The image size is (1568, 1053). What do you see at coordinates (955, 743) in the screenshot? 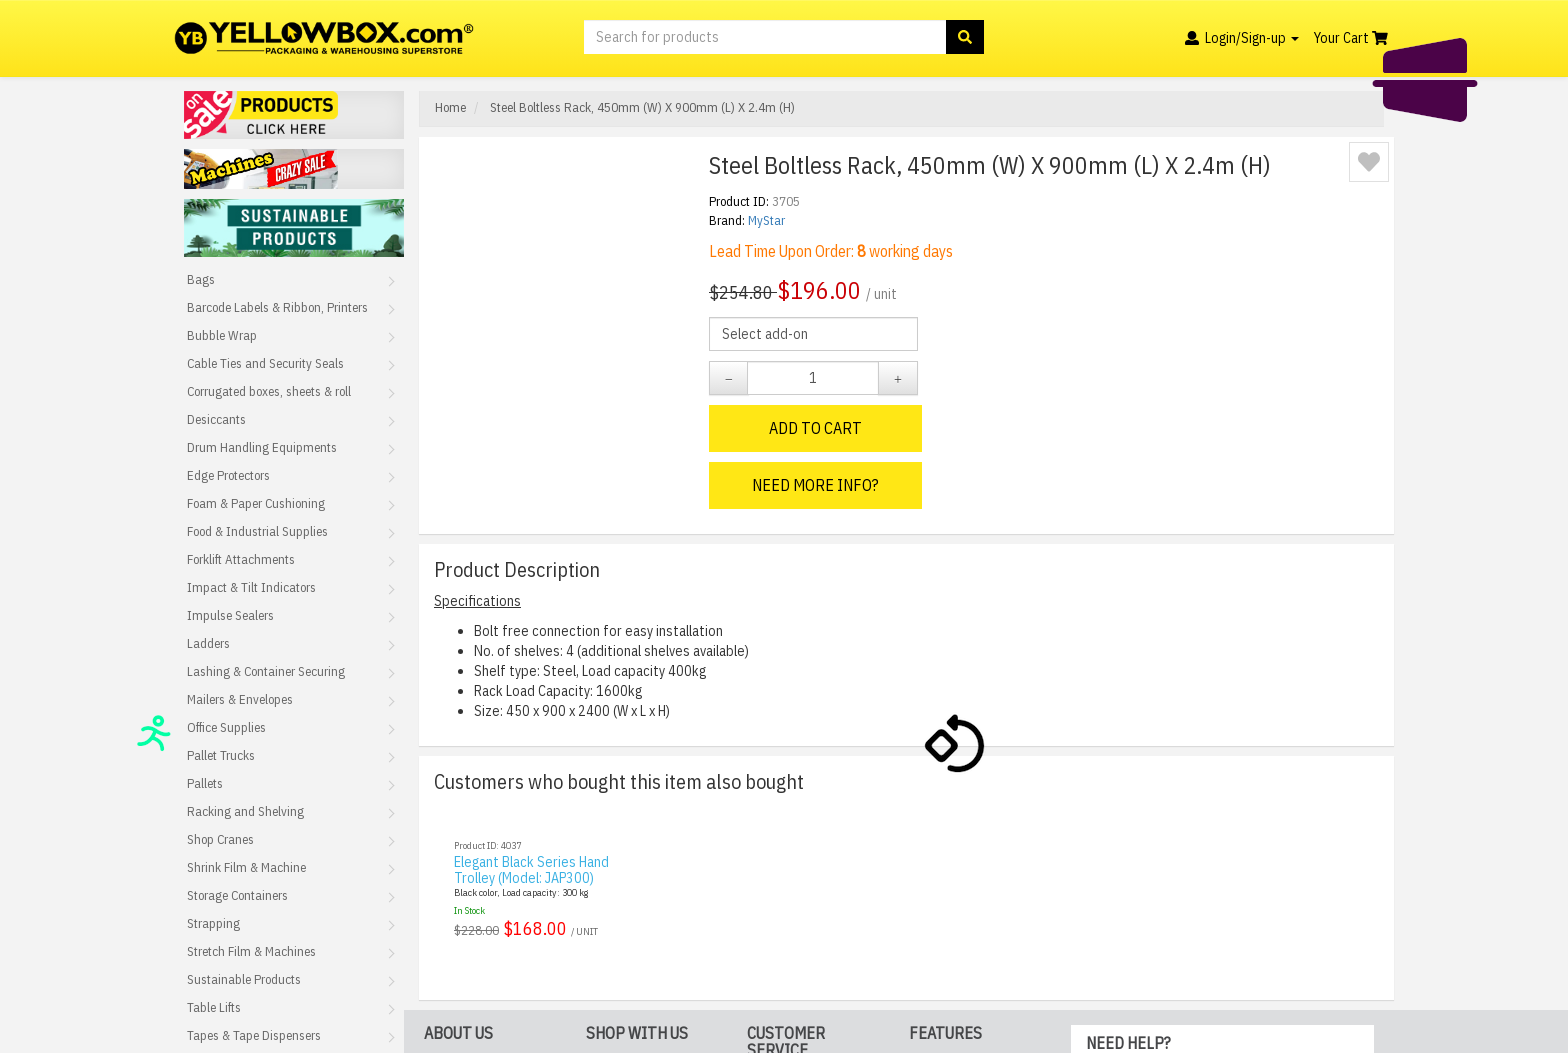
I see `rotate image 90 degrees counterclockwise` at bounding box center [955, 743].